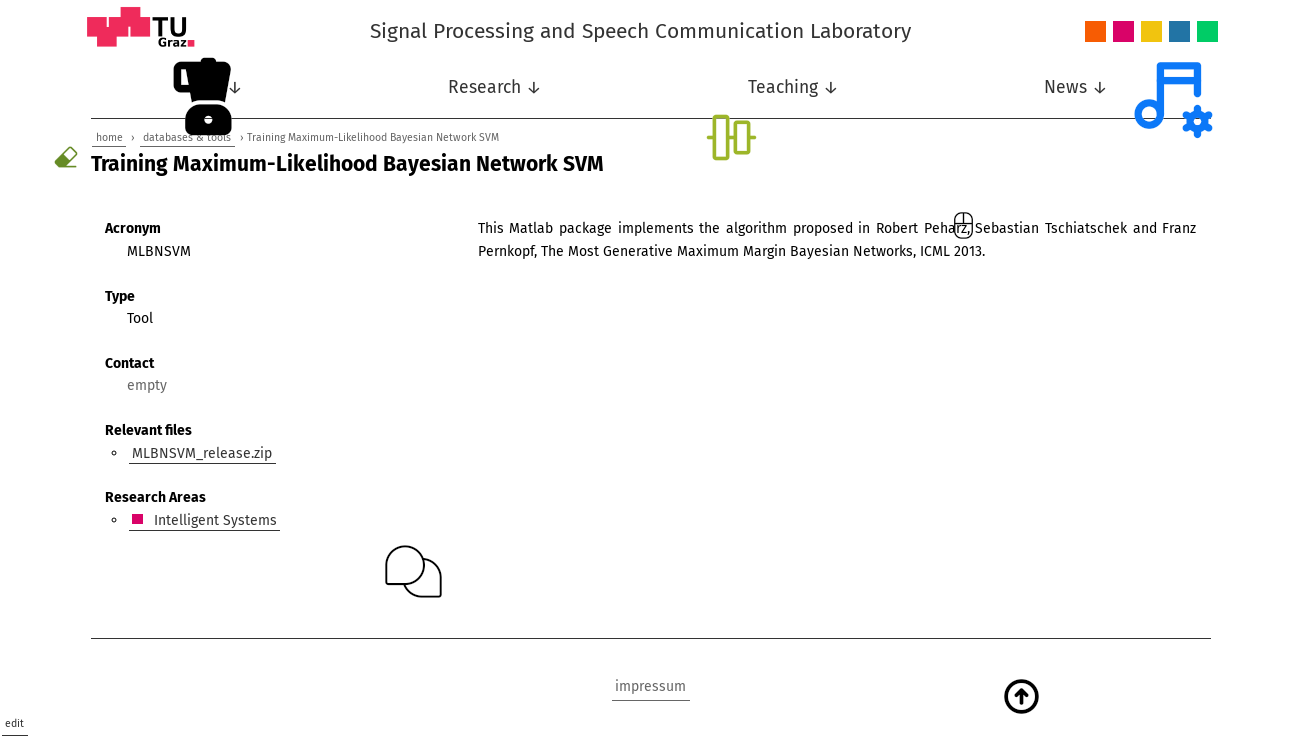  What do you see at coordinates (1021, 696) in the screenshot?
I see `upload a file or content` at bounding box center [1021, 696].